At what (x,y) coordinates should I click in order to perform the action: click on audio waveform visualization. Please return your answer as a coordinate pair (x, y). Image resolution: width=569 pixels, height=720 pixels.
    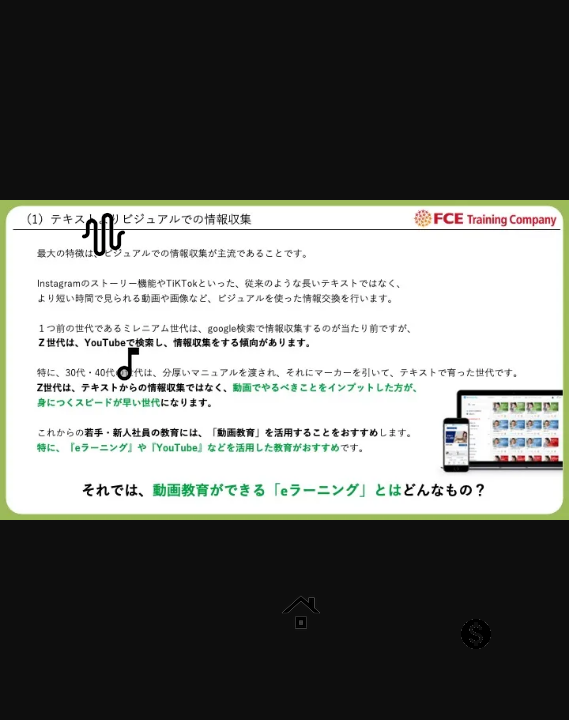
    Looking at the image, I should click on (103, 234).